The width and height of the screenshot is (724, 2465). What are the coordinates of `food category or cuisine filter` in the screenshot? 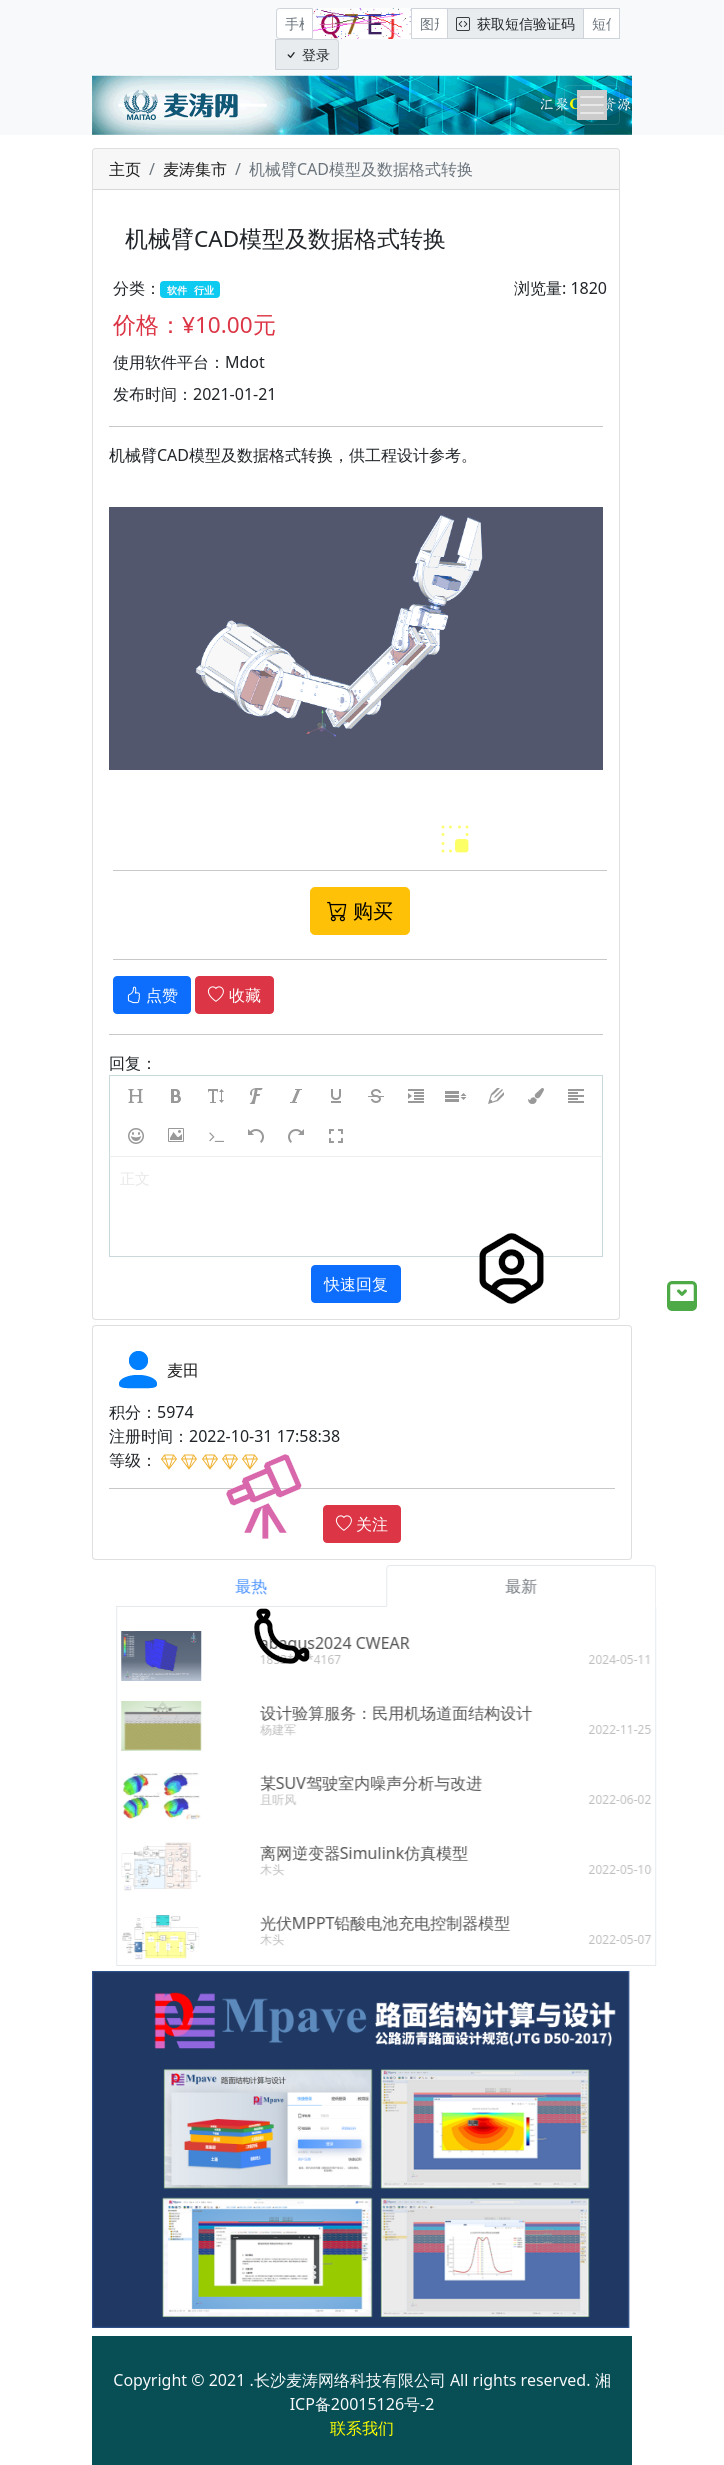 It's located at (280, 1637).